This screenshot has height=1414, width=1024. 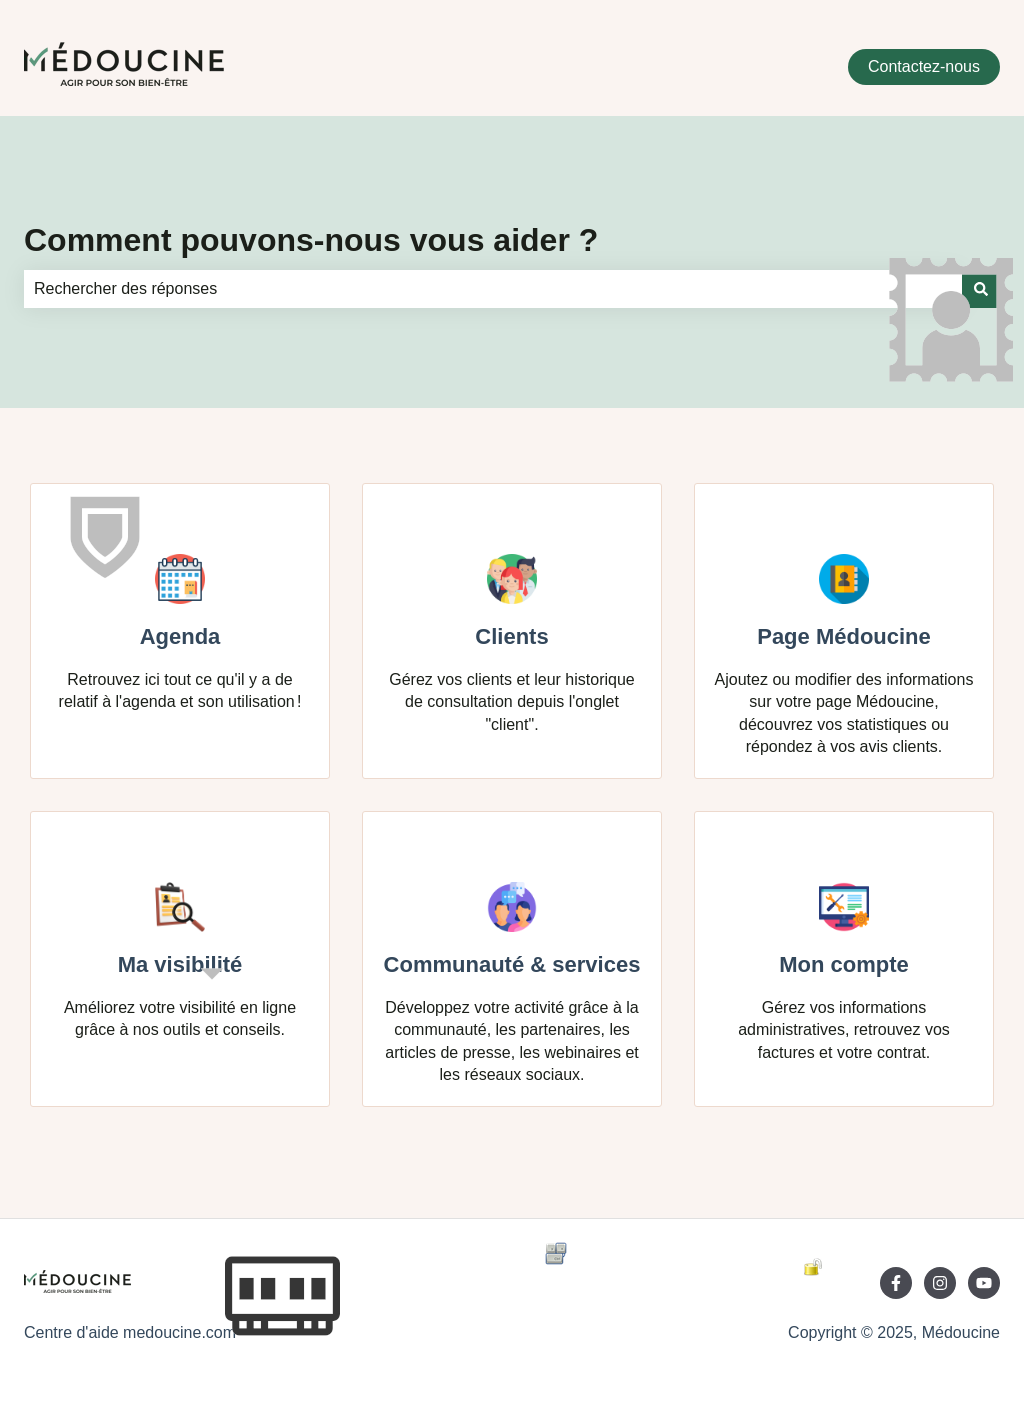 What do you see at coordinates (947, 324) in the screenshot?
I see `send mail or compose a new message` at bounding box center [947, 324].